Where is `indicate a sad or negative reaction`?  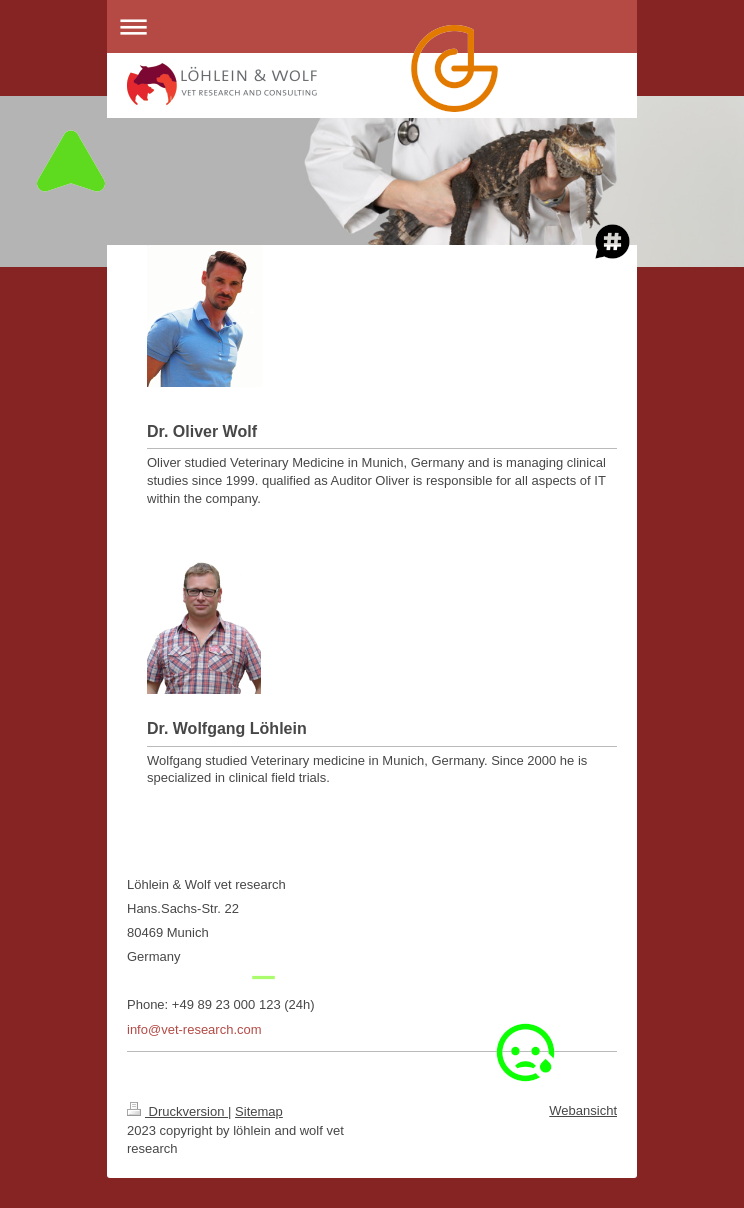
indicate a sad or negative reaction is located at coordinates (525, 1052).